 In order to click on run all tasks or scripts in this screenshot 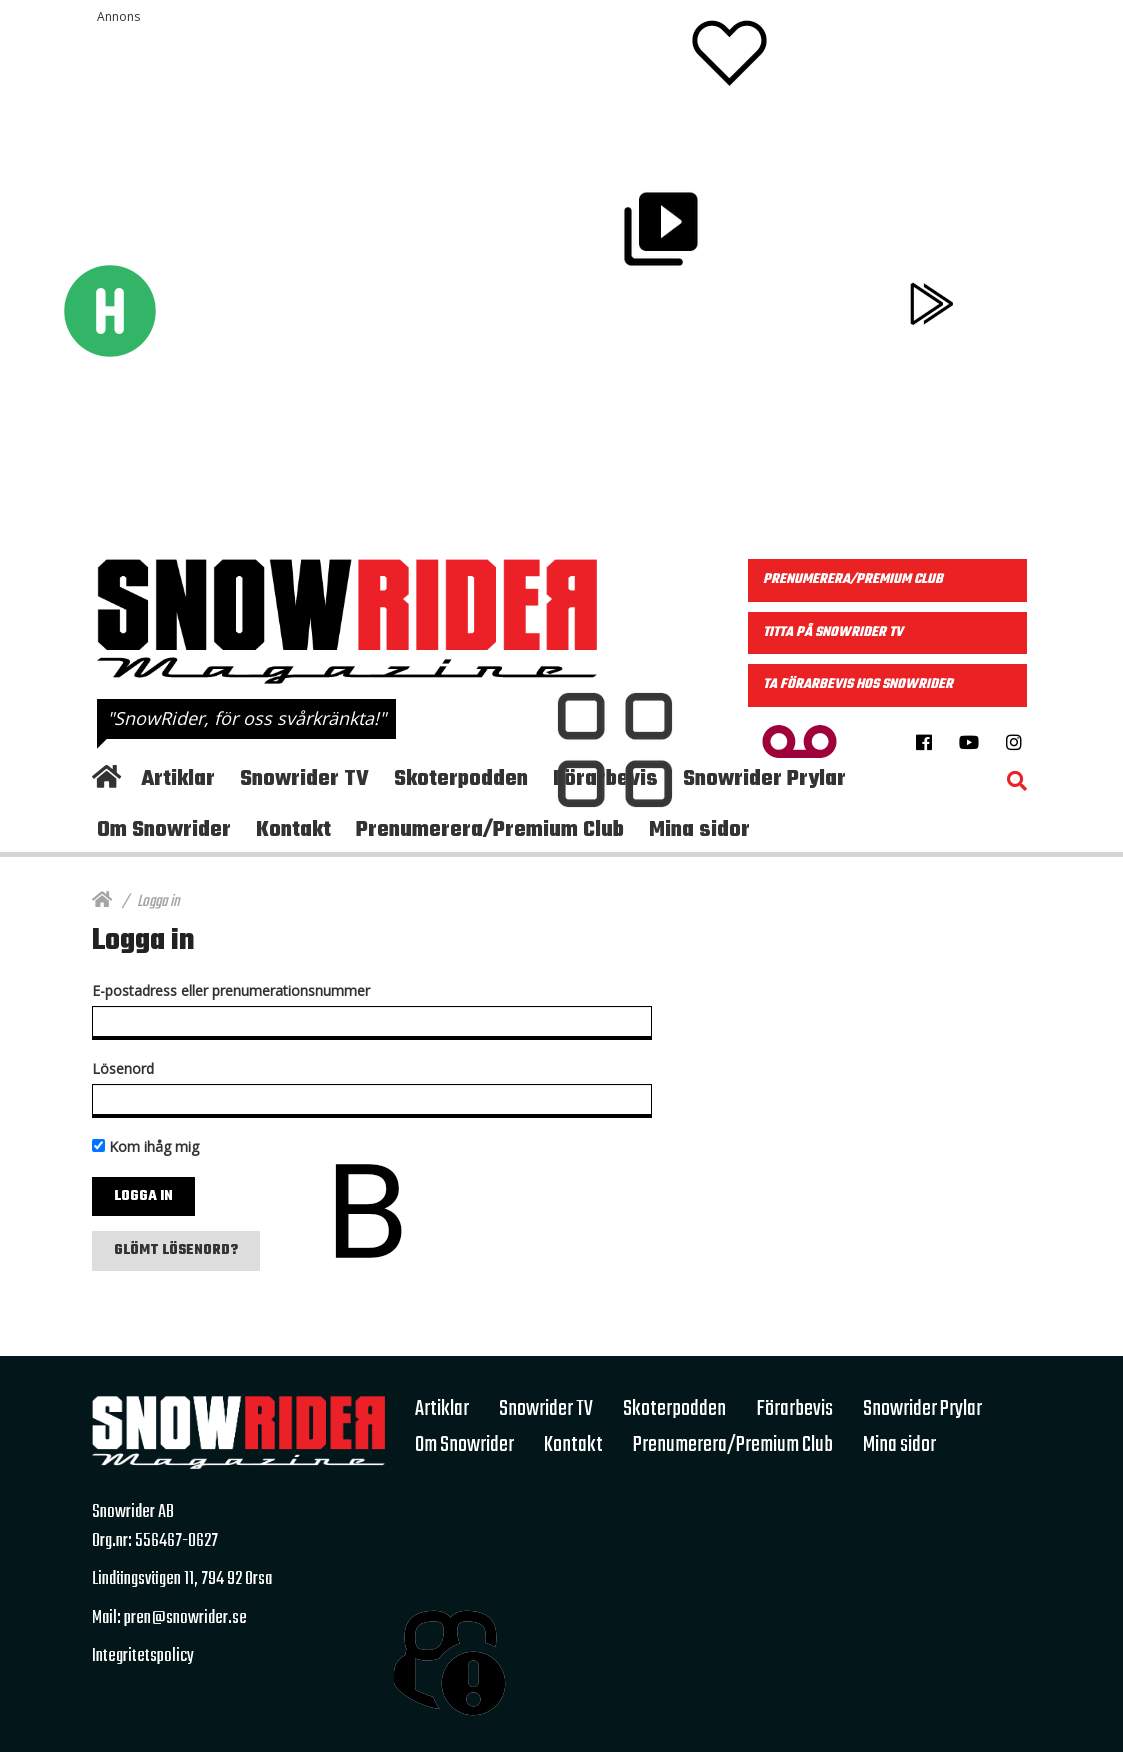, I will do `click(930, 302)`.